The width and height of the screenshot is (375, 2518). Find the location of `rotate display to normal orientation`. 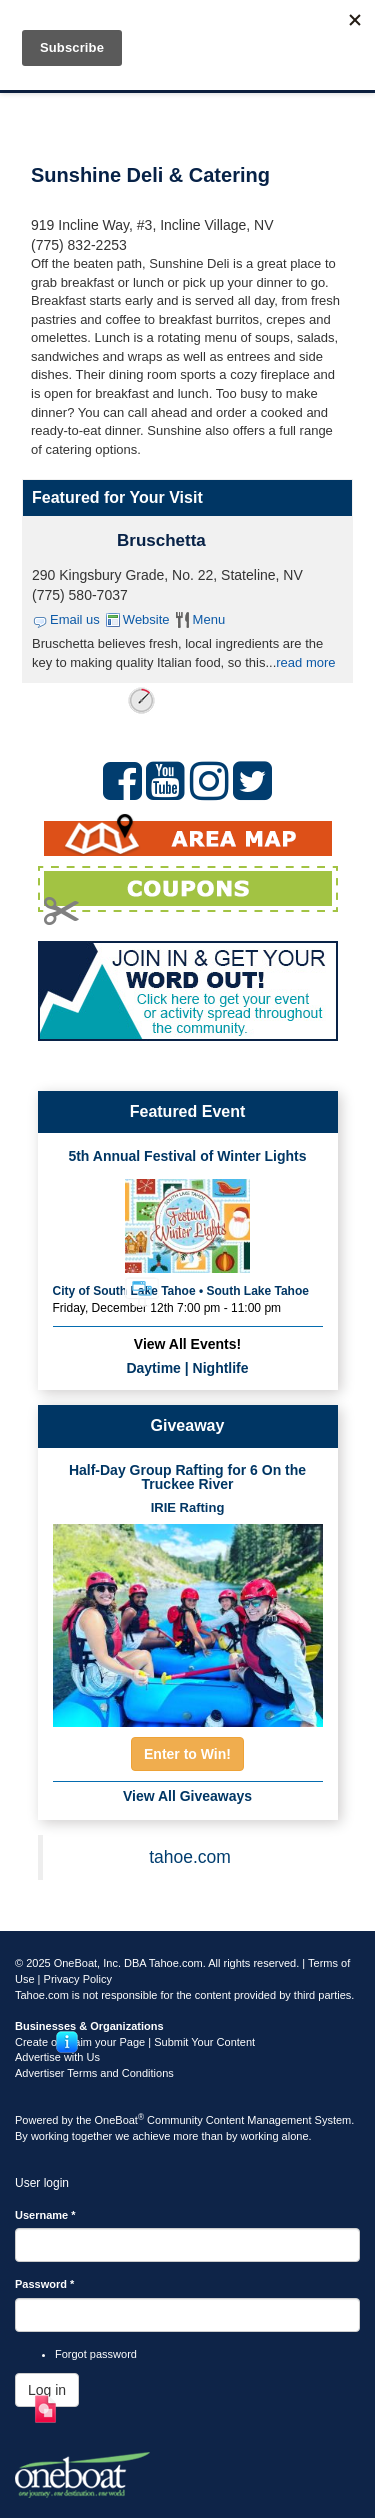

rotate display to normal orientation is located at coordinates (142, 1292).